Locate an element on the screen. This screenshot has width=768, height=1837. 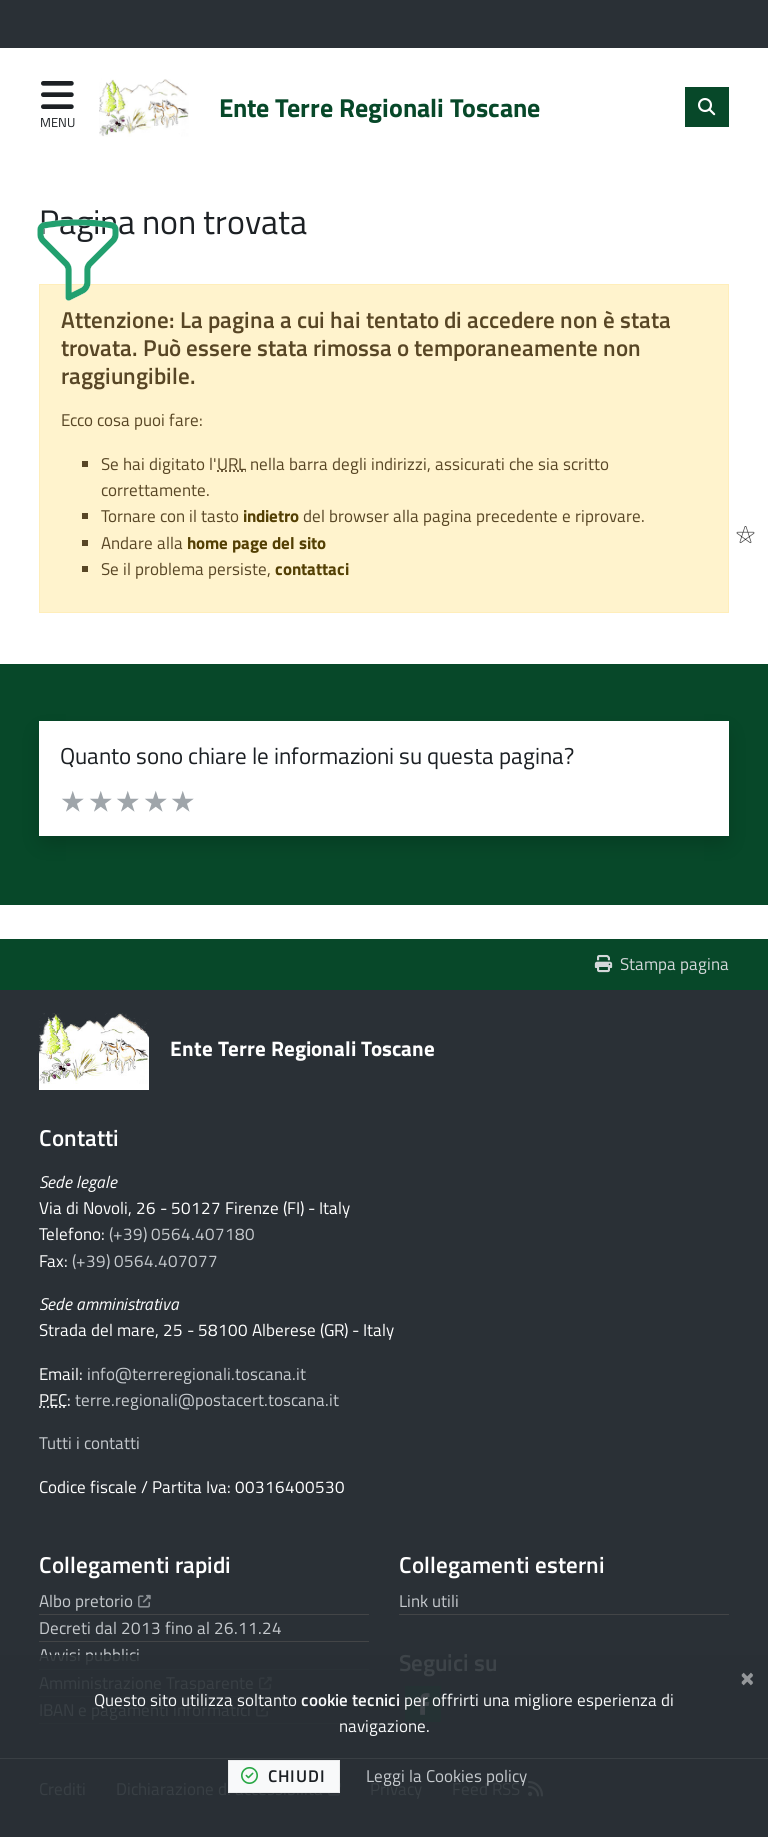
indicates occult or mystical content is located at coordinates (745, 535).